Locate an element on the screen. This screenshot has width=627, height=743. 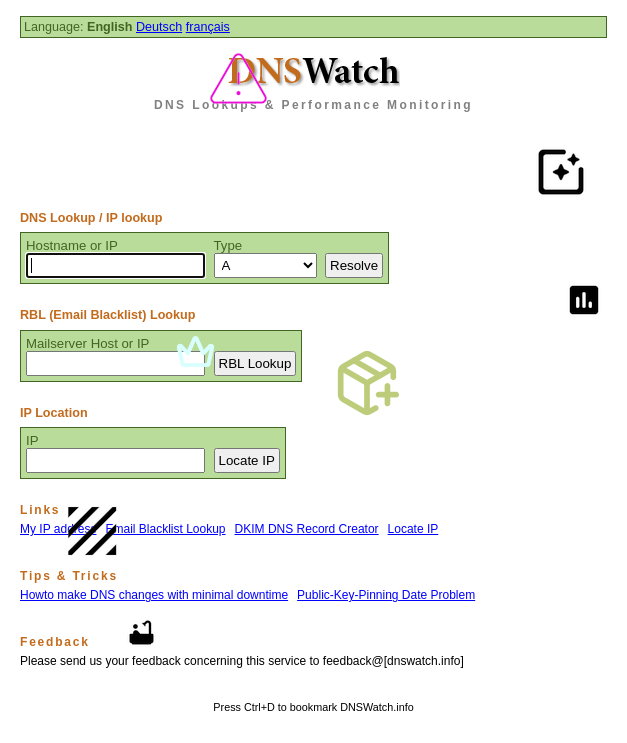
indicates a warning or caution state is located at coordinates (238, 79).